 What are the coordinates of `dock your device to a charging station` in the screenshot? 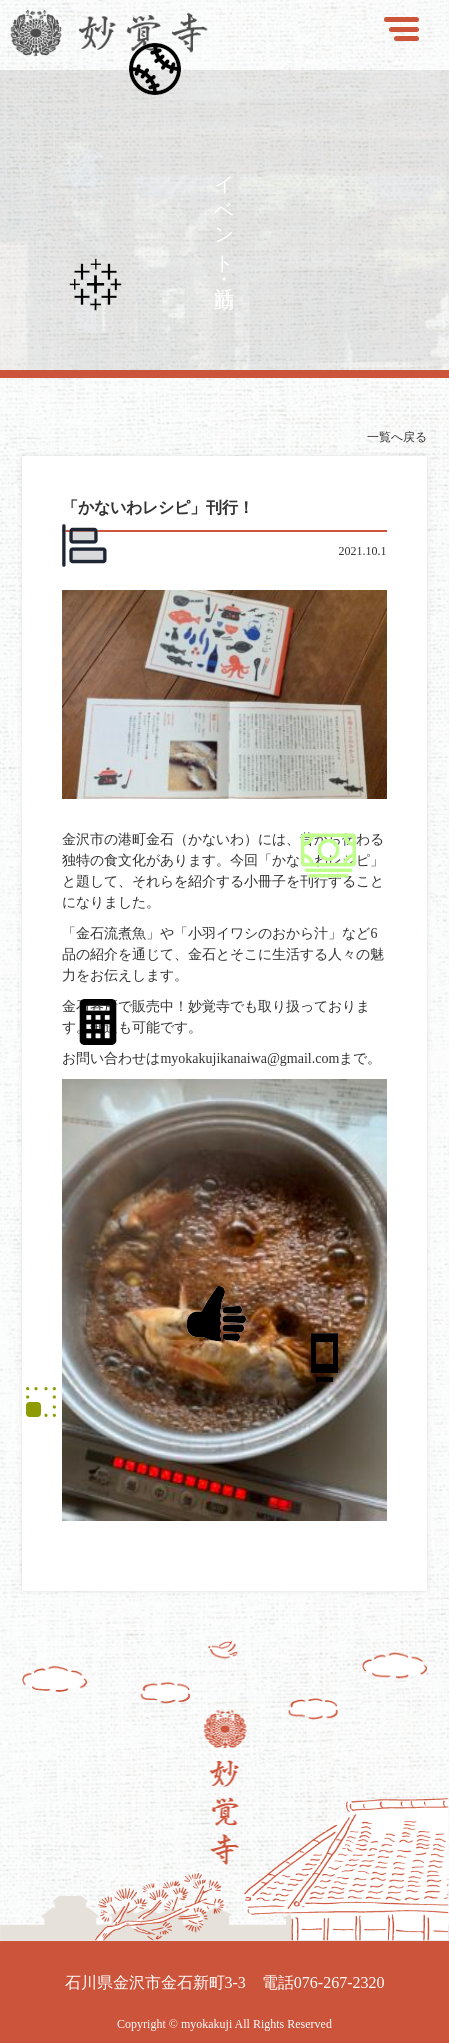 It's located at (324, 1357).